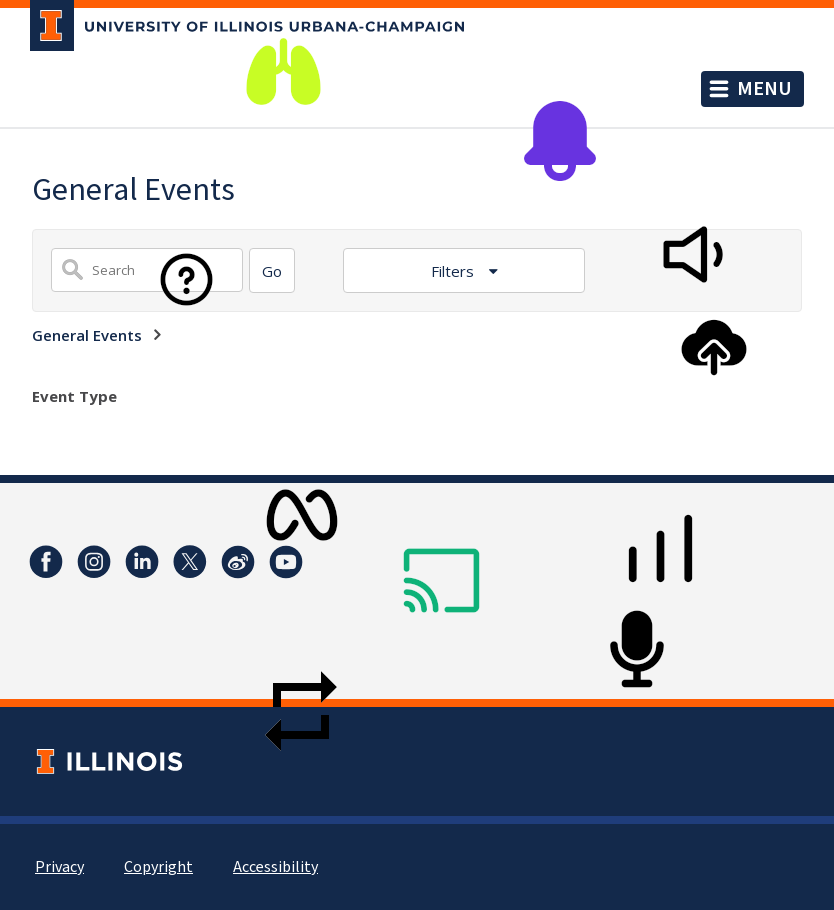 This screenshot has height=910, width=834. Describe the element at coordinates (441, 580) in the screenshot. I see `cast your screen to another device` at that location.